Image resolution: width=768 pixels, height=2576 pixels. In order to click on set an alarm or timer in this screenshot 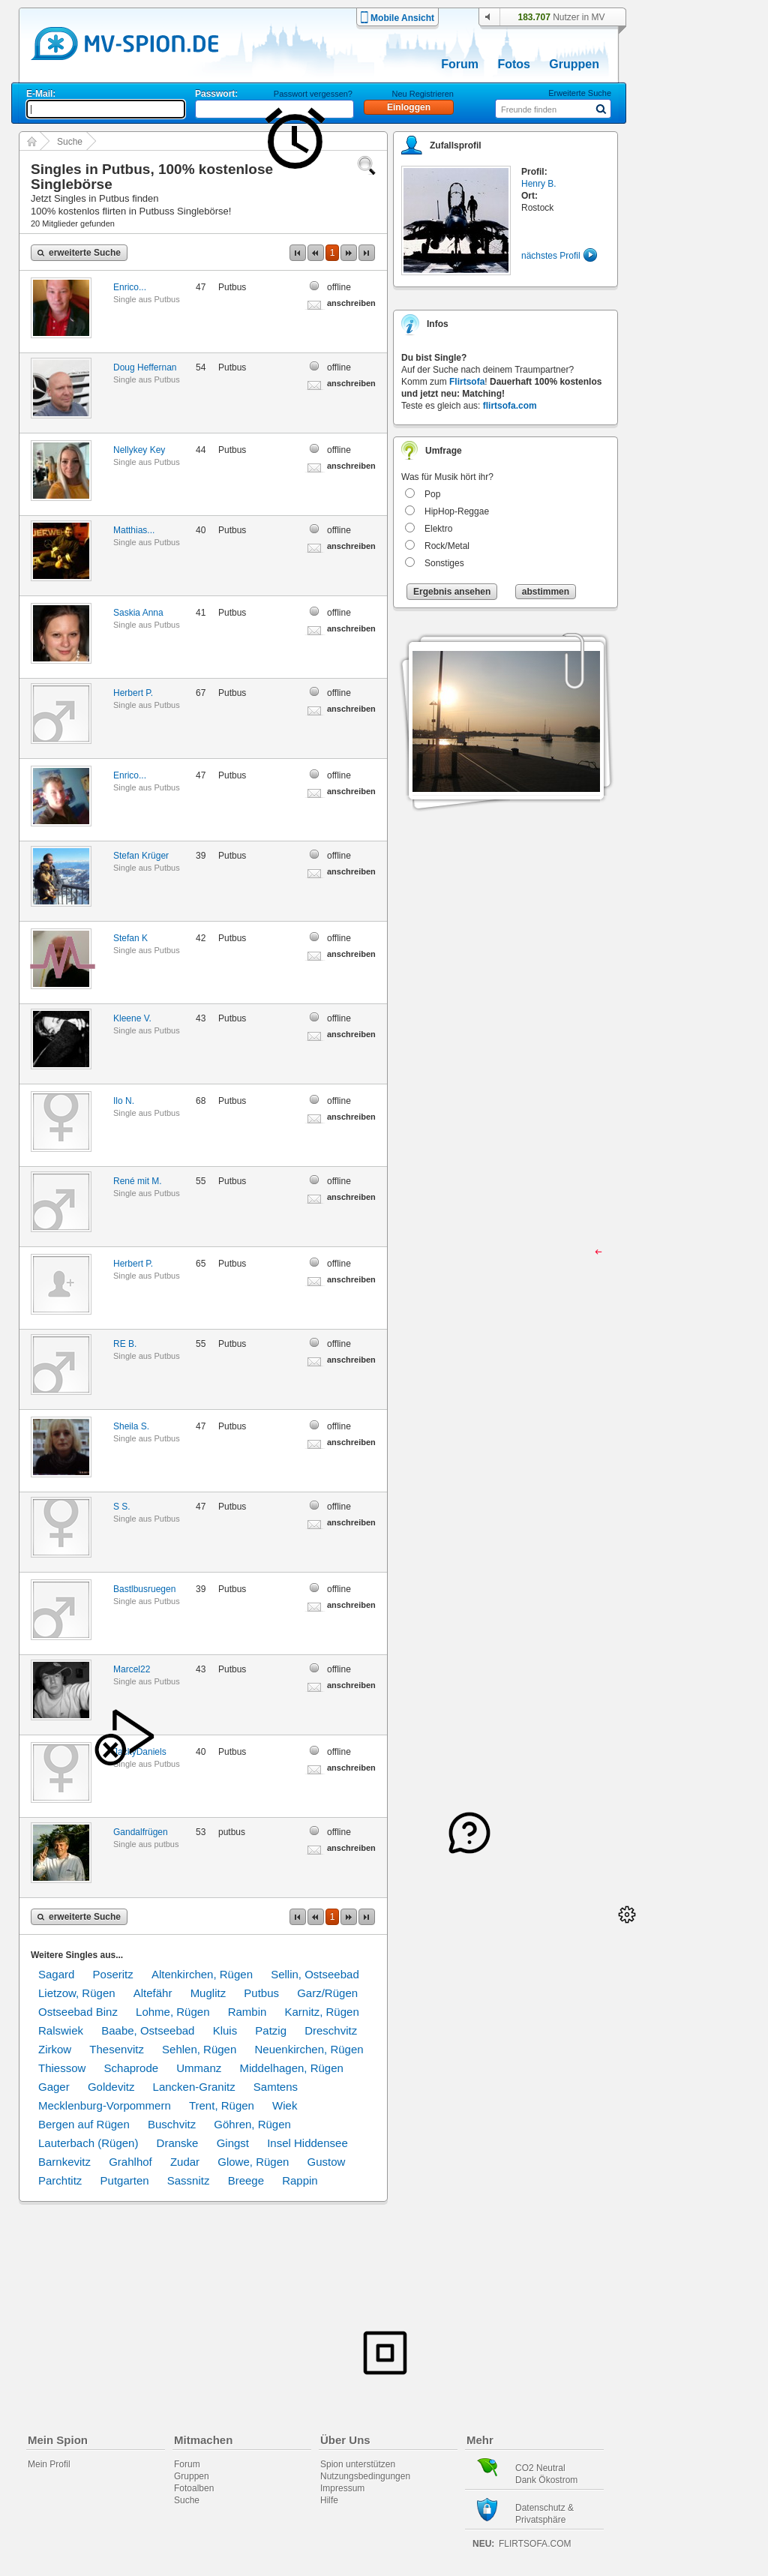, I will do `click(295, 138)`.